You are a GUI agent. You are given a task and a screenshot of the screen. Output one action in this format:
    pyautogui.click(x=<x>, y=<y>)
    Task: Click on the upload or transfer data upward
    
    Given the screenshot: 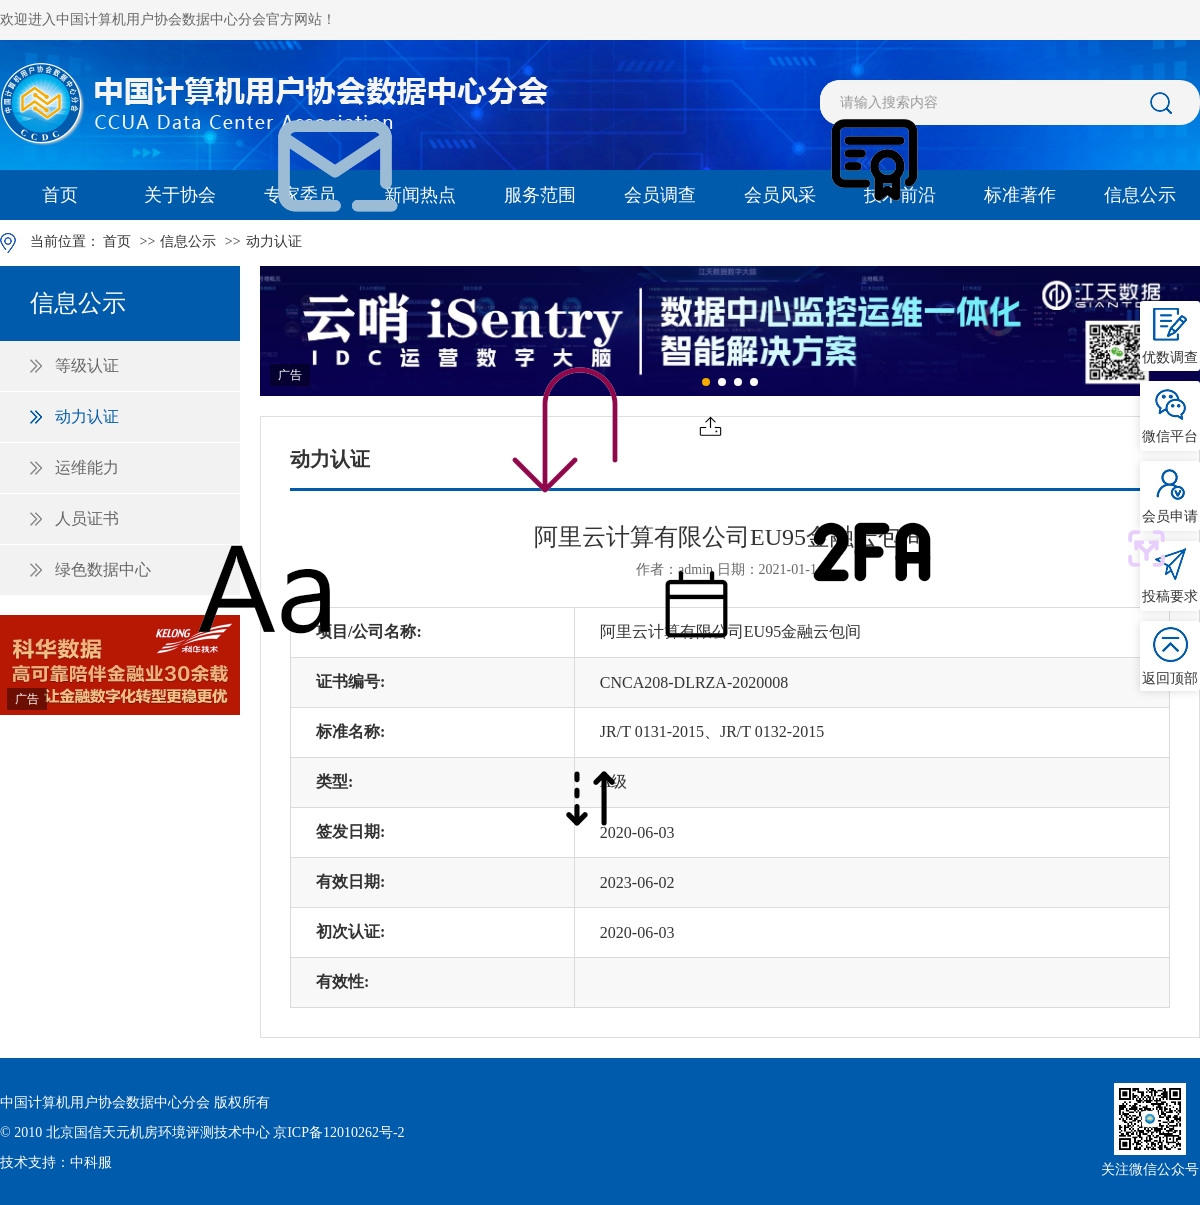 What is the action you would take?
    pyautogui.click(x=590, y=798)
    